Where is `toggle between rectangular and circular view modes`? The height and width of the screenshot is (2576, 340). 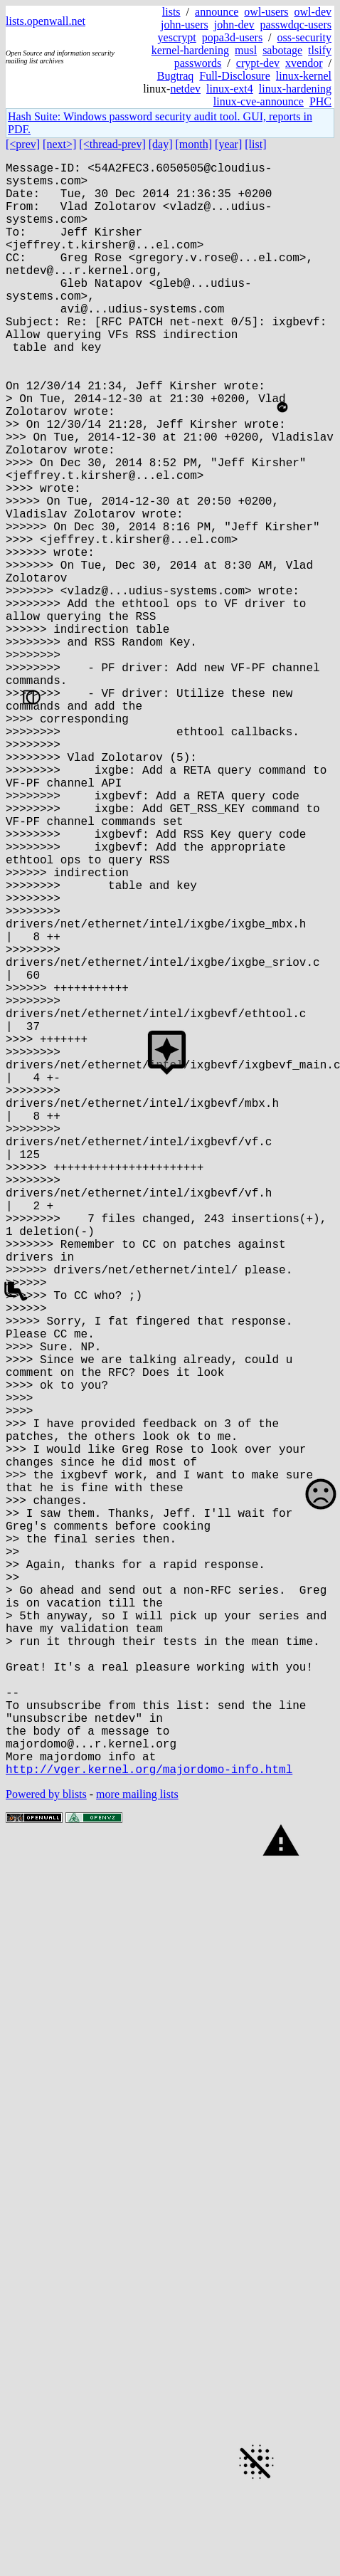 toggle between rectangular and circular view modes is located at coordinates (31, 697).